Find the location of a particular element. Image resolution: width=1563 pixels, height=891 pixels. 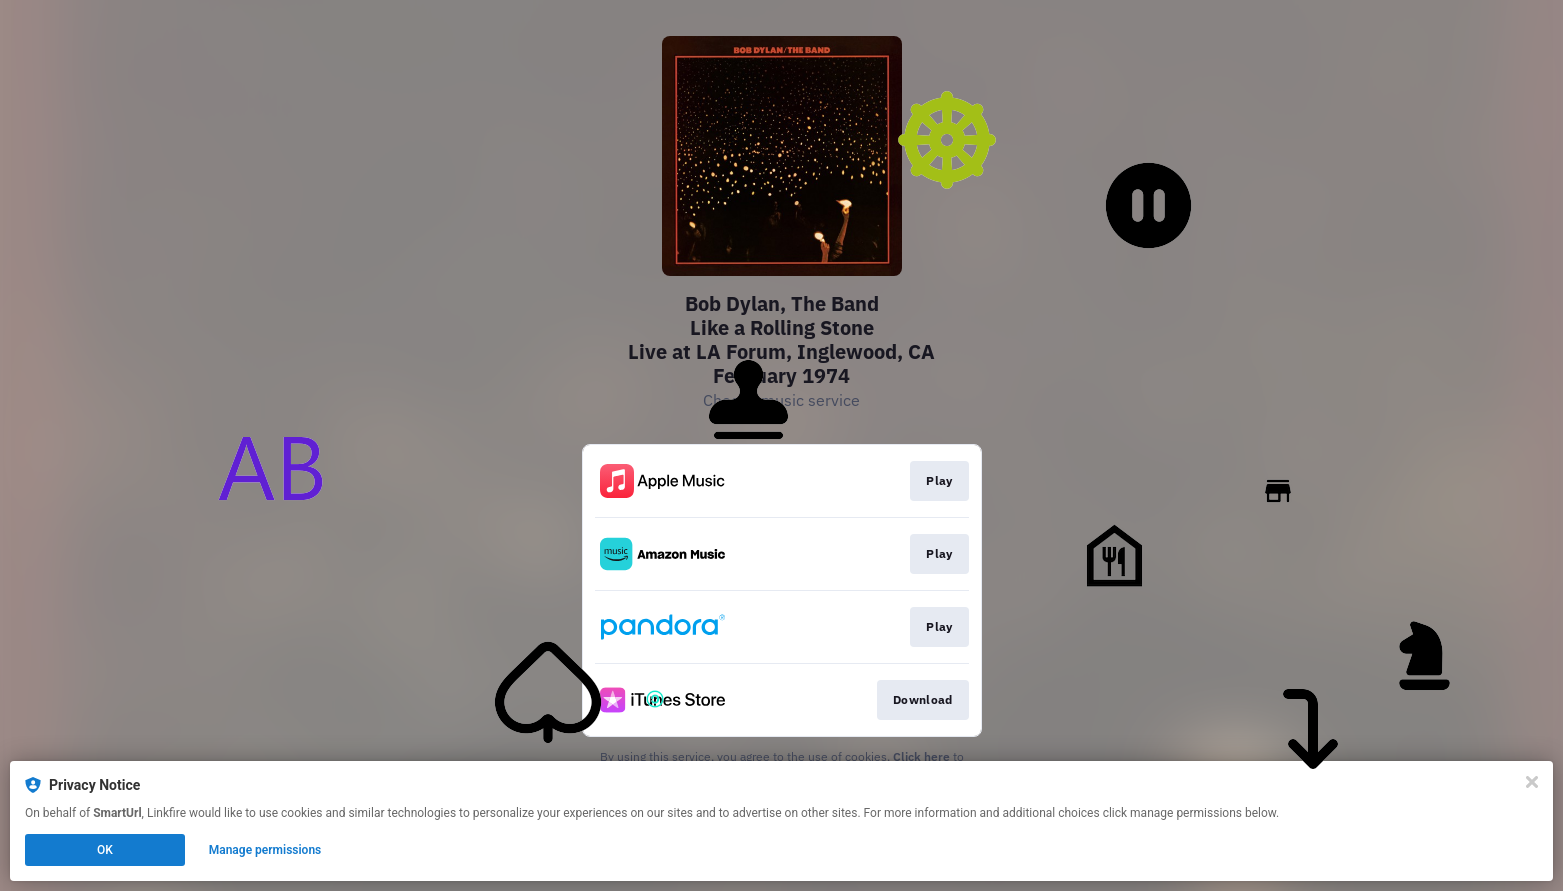

spade suit symbol for card games is located at coordinates (548, 690).